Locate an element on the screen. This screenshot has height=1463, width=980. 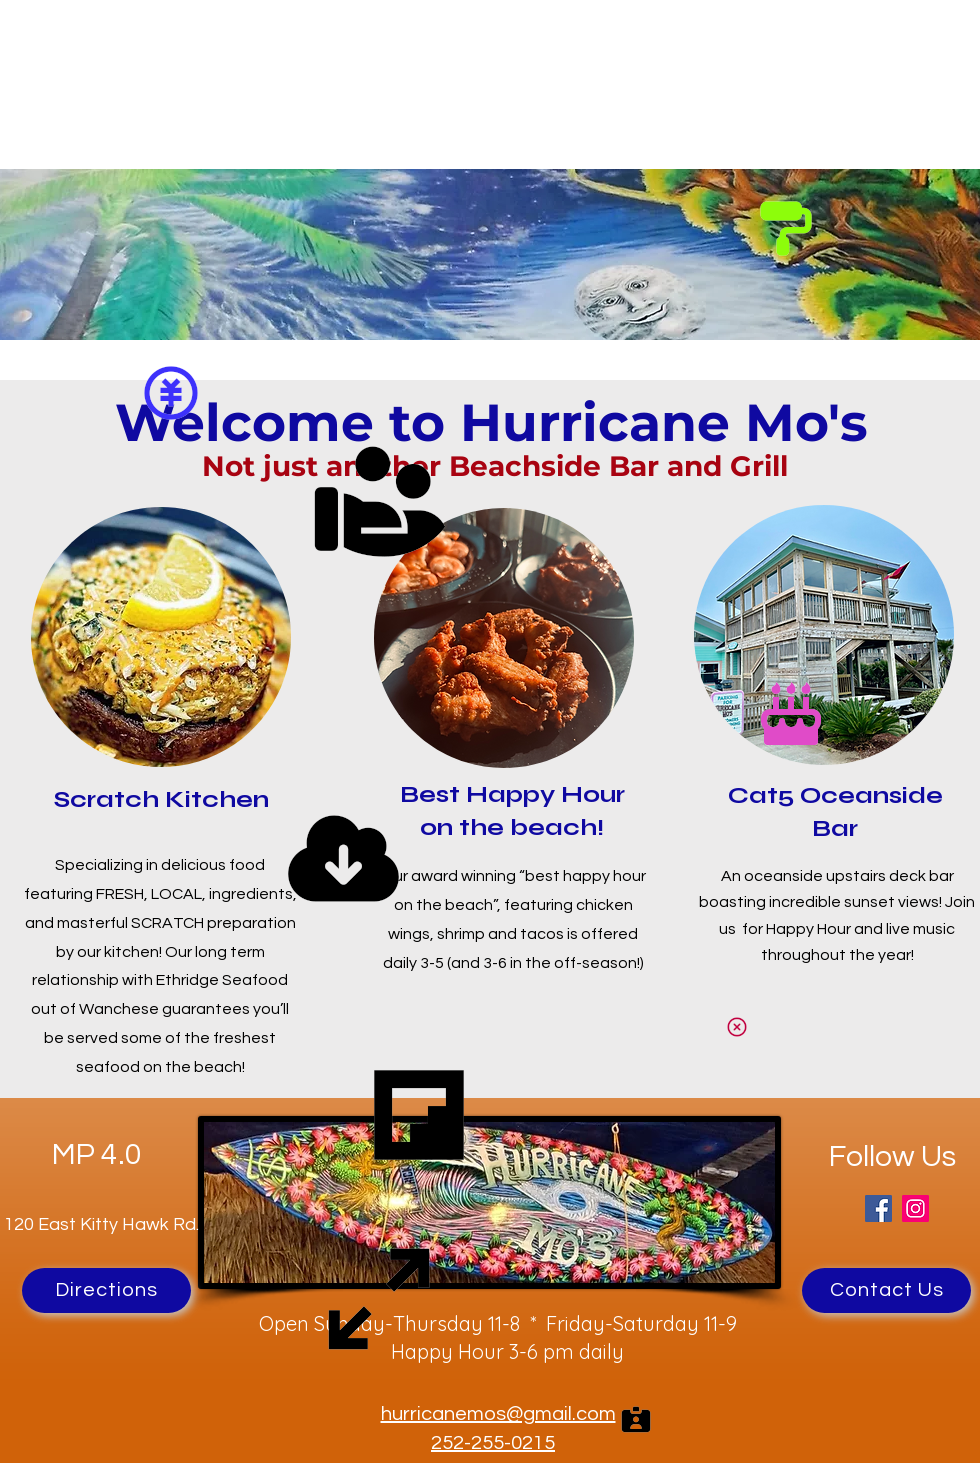
make a payment or send money is located at coordinates (378, 504).